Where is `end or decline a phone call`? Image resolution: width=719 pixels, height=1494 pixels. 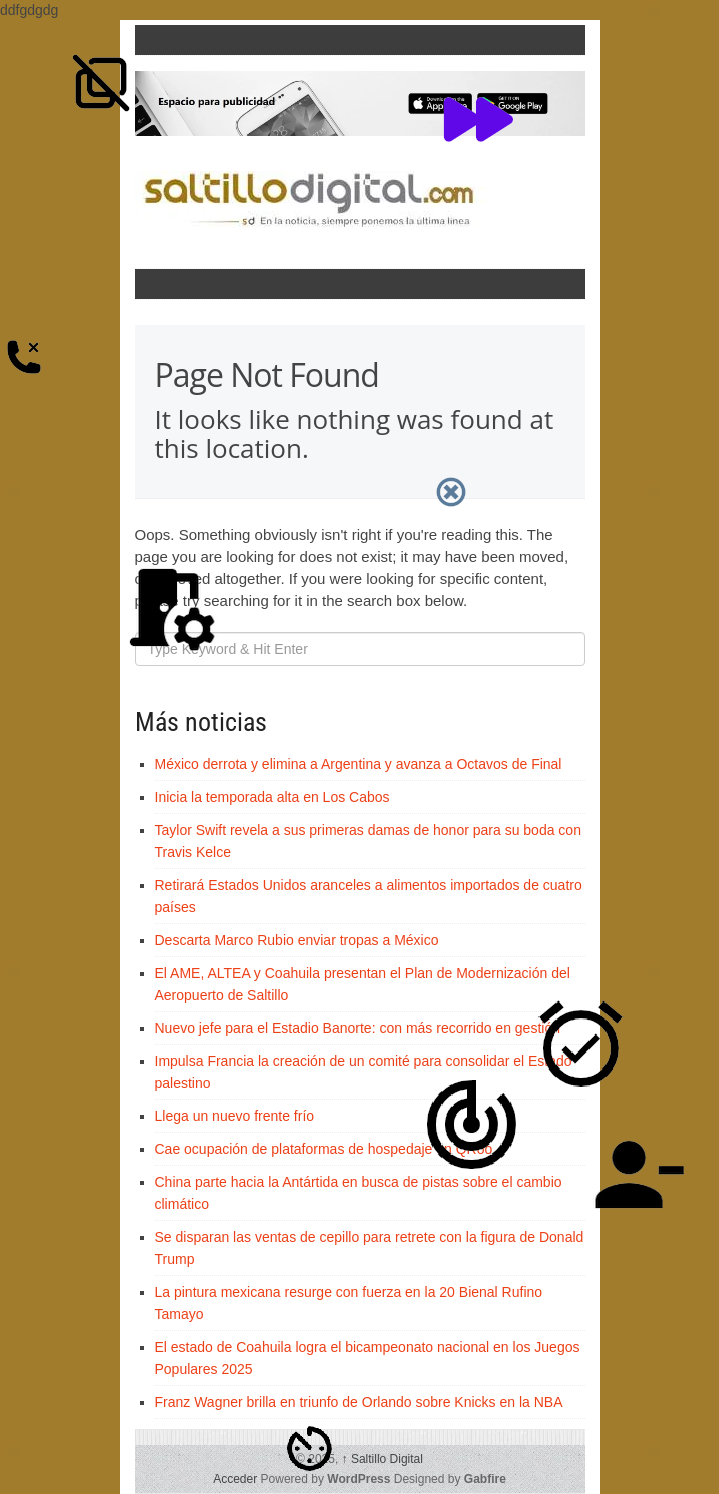 end or decline a phone call is located at coordinates (24, 357).